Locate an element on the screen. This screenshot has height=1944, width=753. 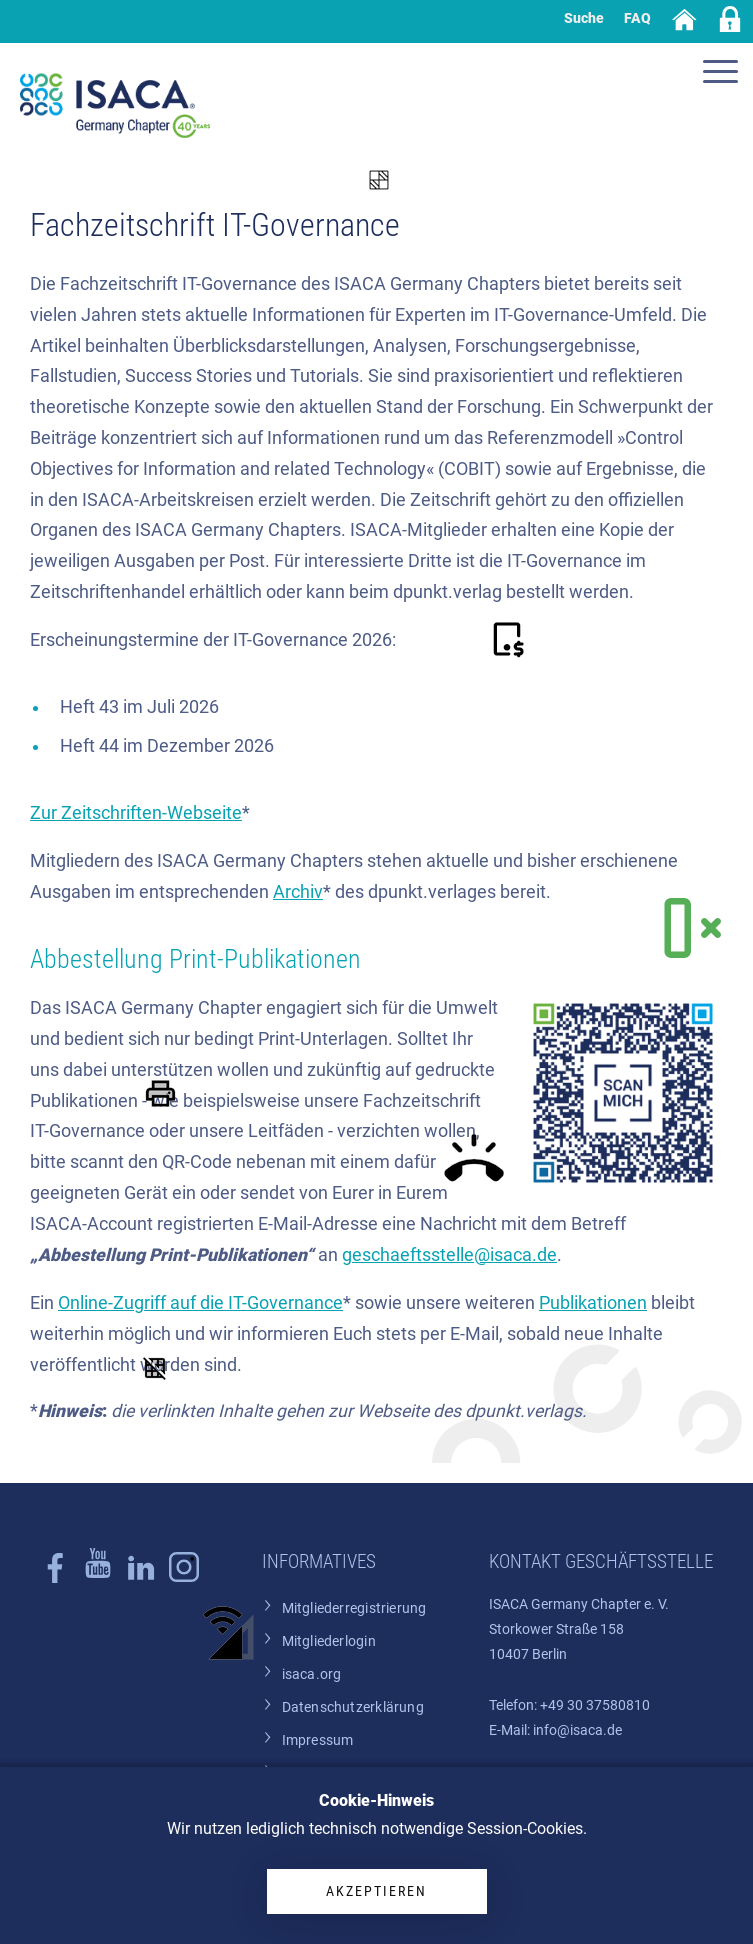
remove a column from a table or layout is located at coordinates (691, 928).